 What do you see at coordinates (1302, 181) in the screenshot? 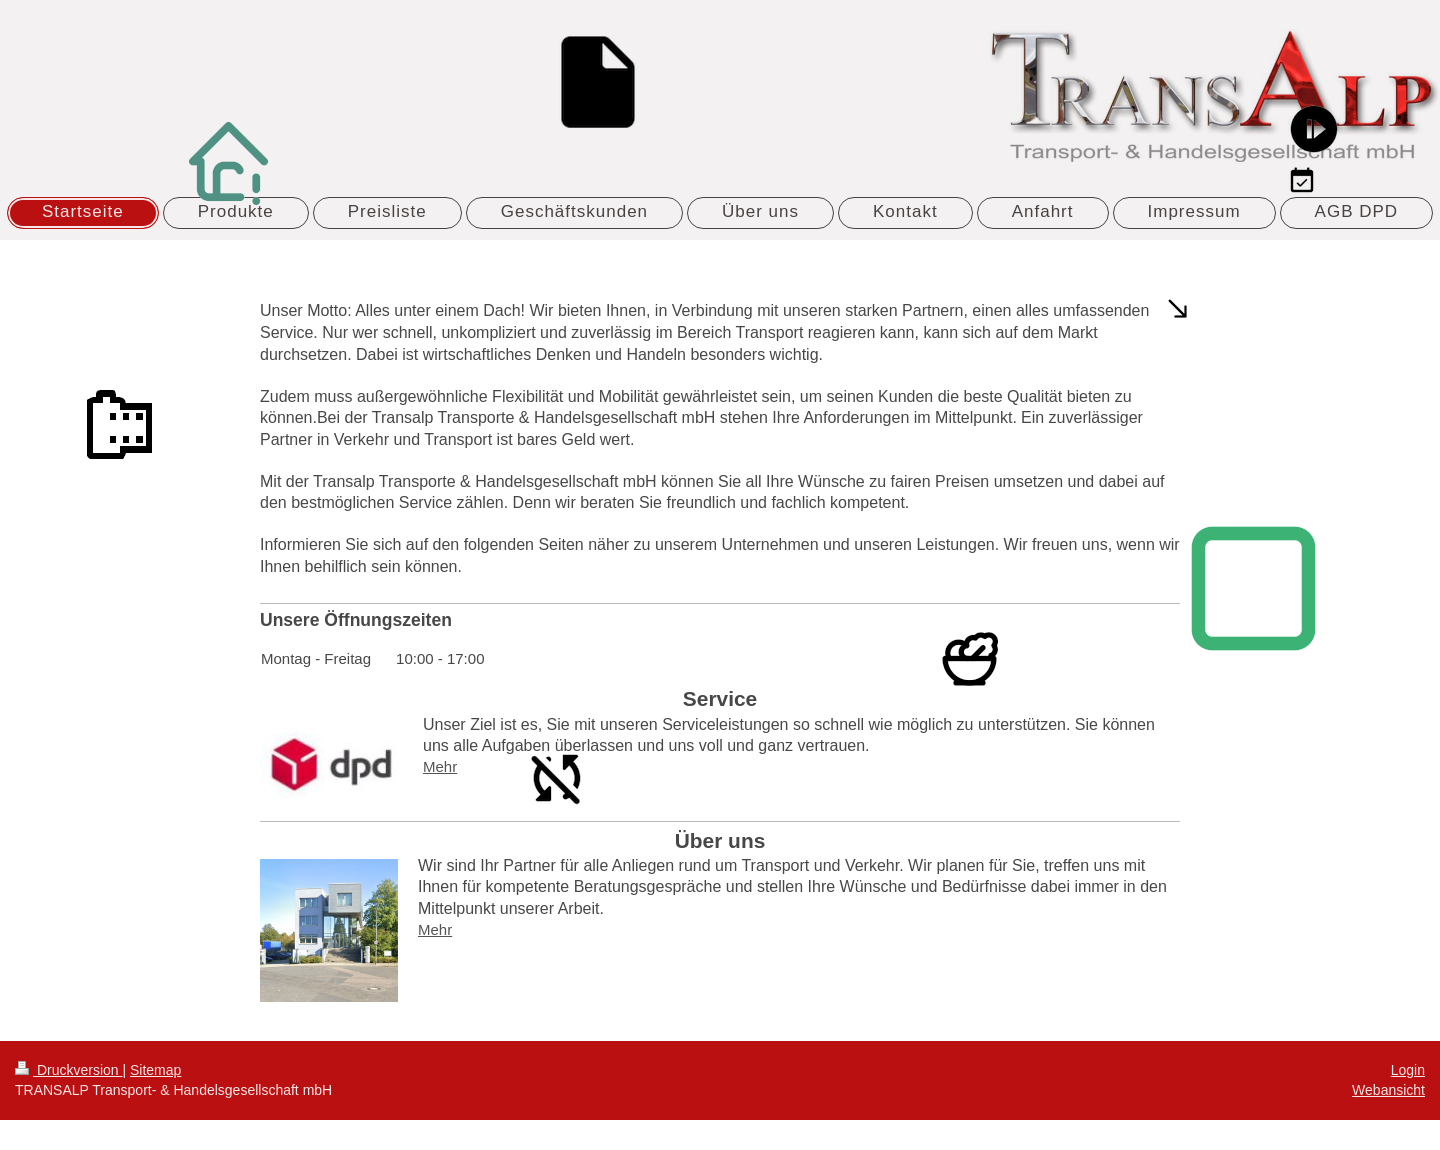
I see `confirmed calendar event` at bounding box center [1302, 181].